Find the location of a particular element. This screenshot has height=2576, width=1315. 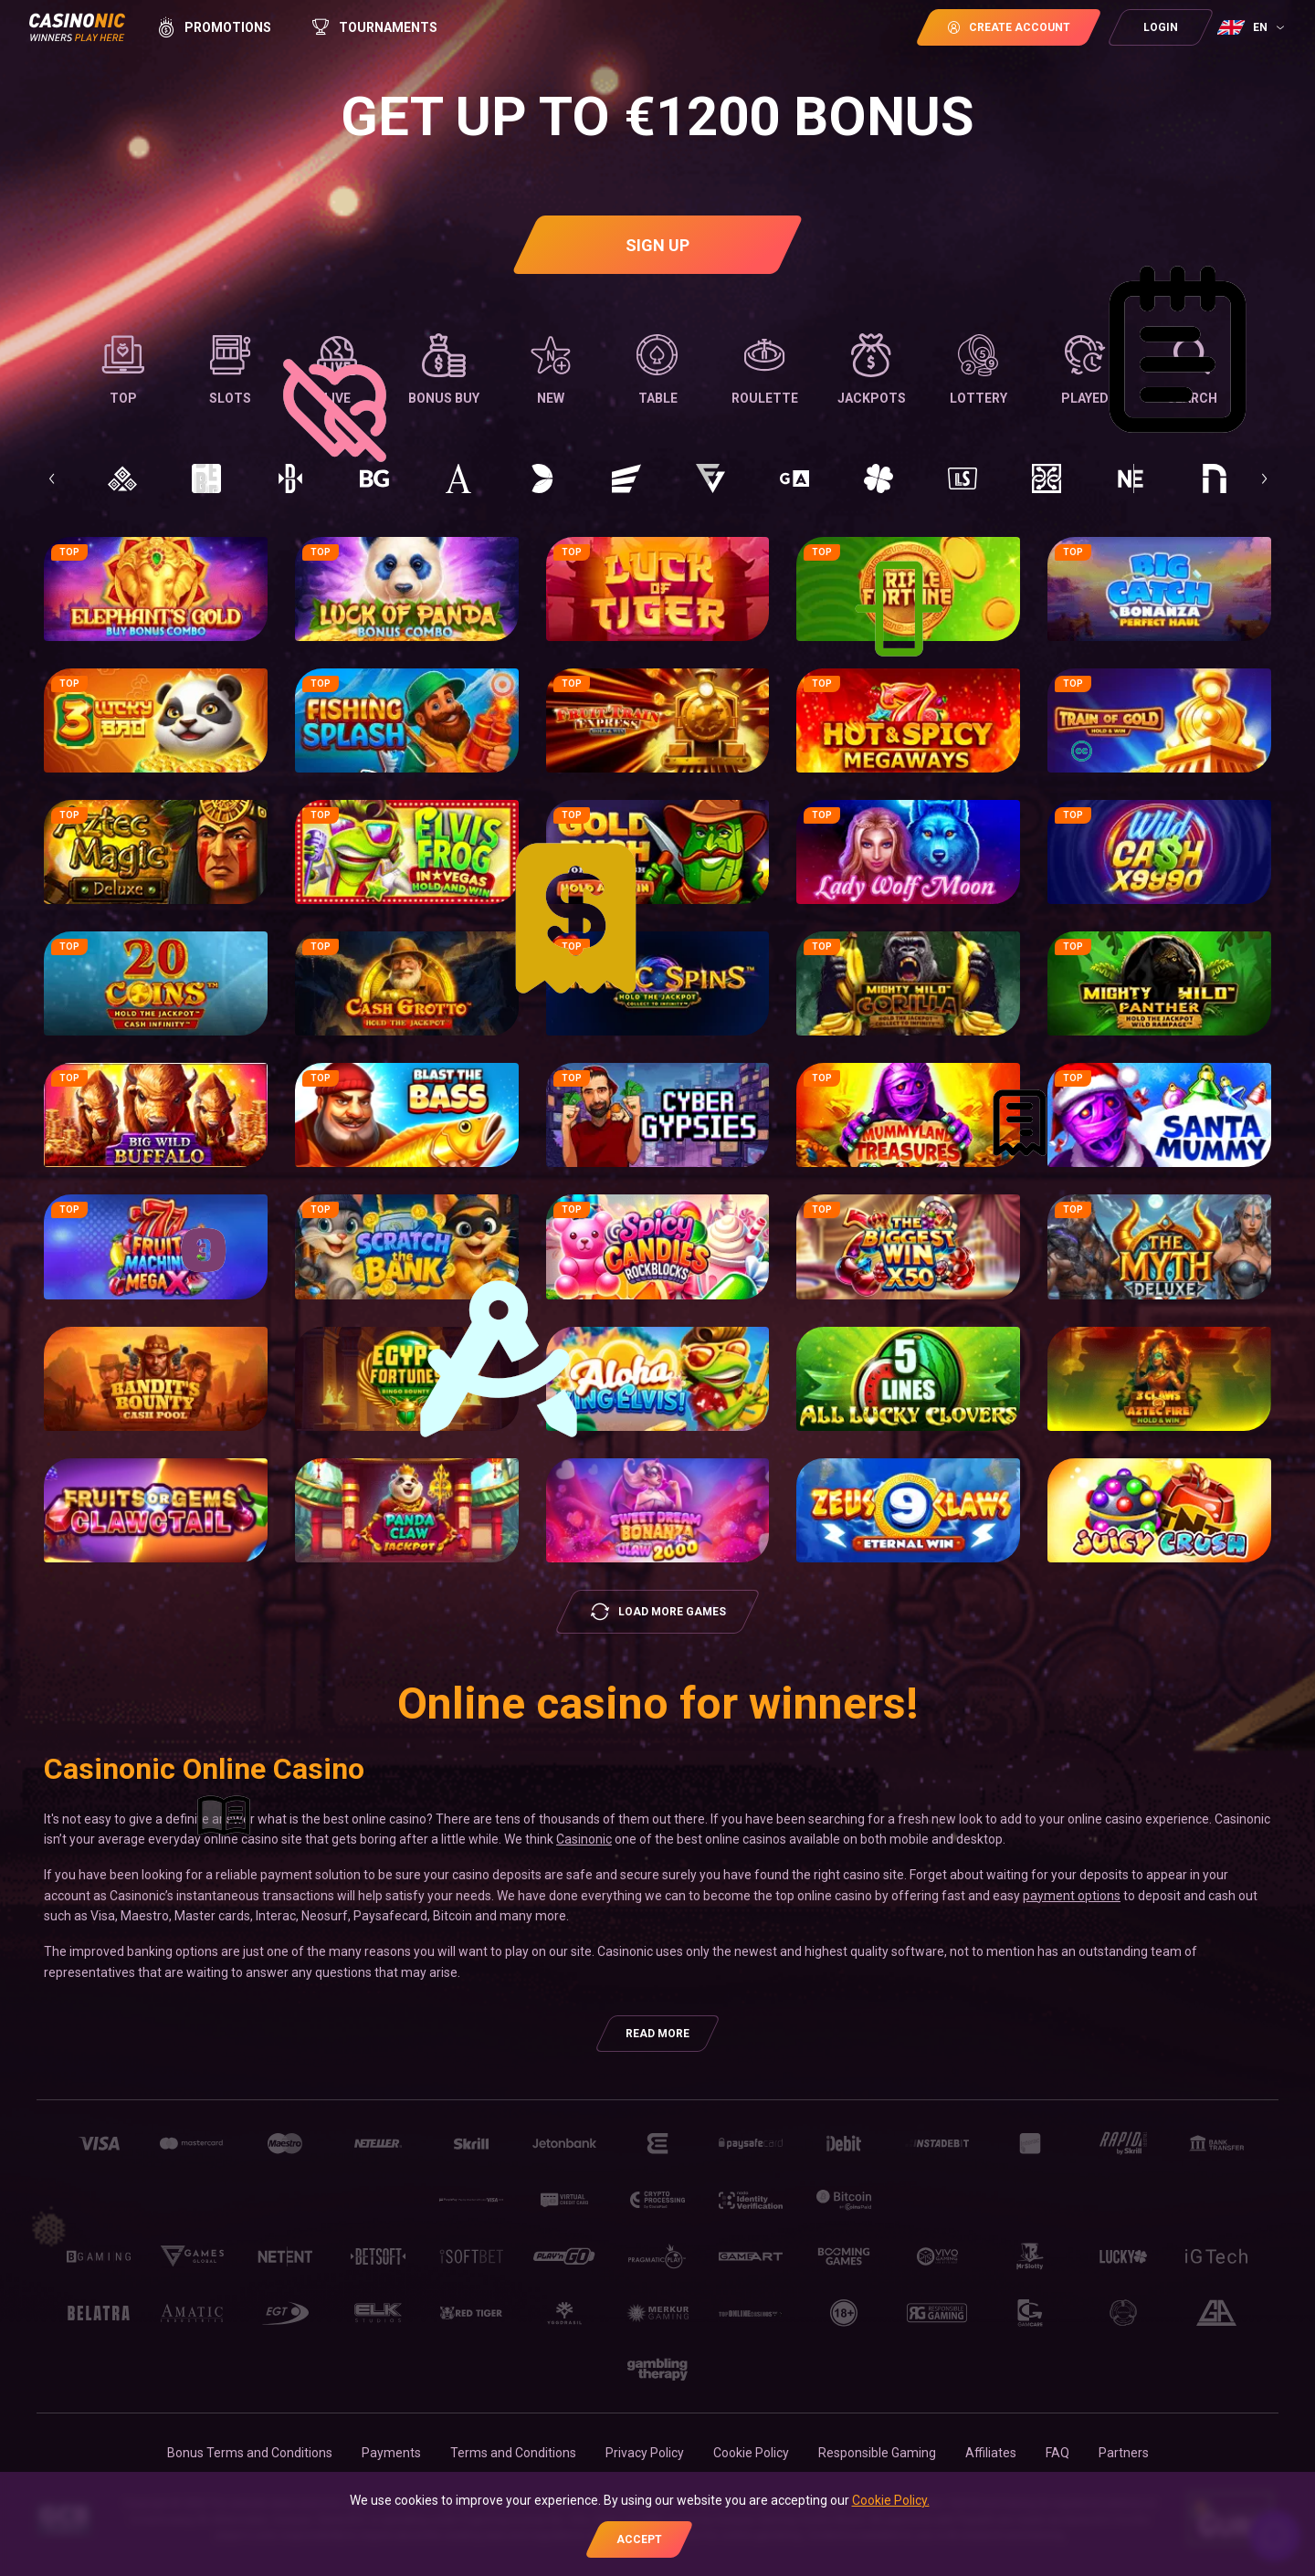

view payment receipt is located at coordinates (575, 918).